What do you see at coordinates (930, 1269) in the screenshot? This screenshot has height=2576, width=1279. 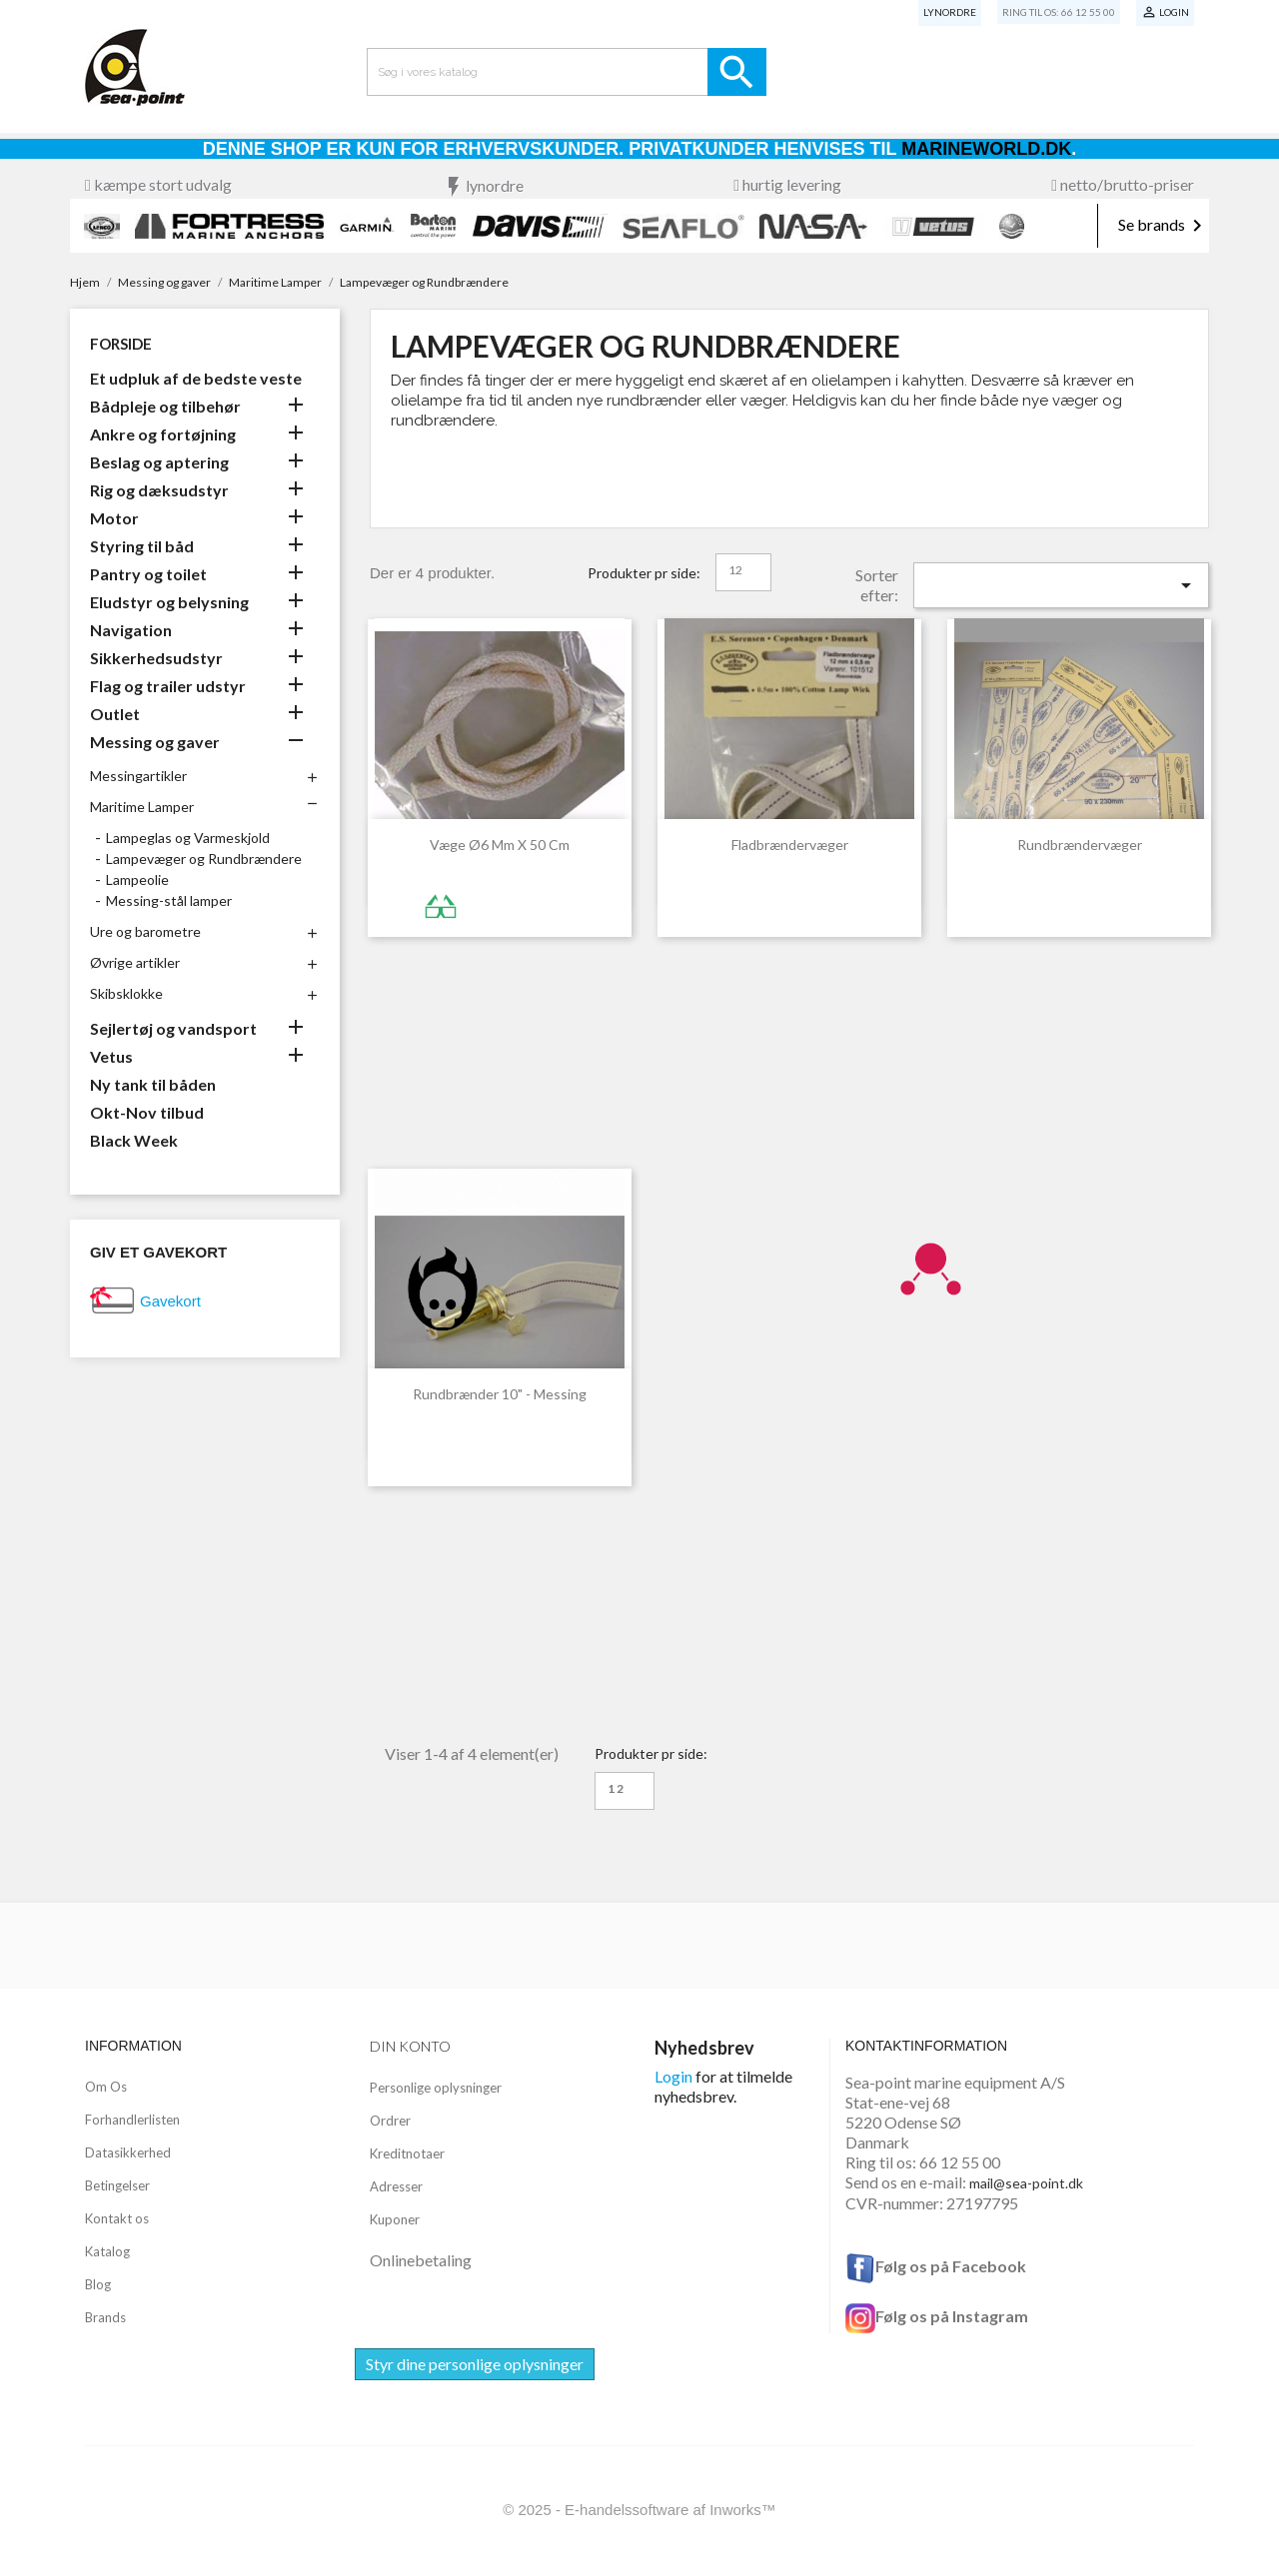 I see `indicates water or hydration level` at bounding box center [930, 1269].